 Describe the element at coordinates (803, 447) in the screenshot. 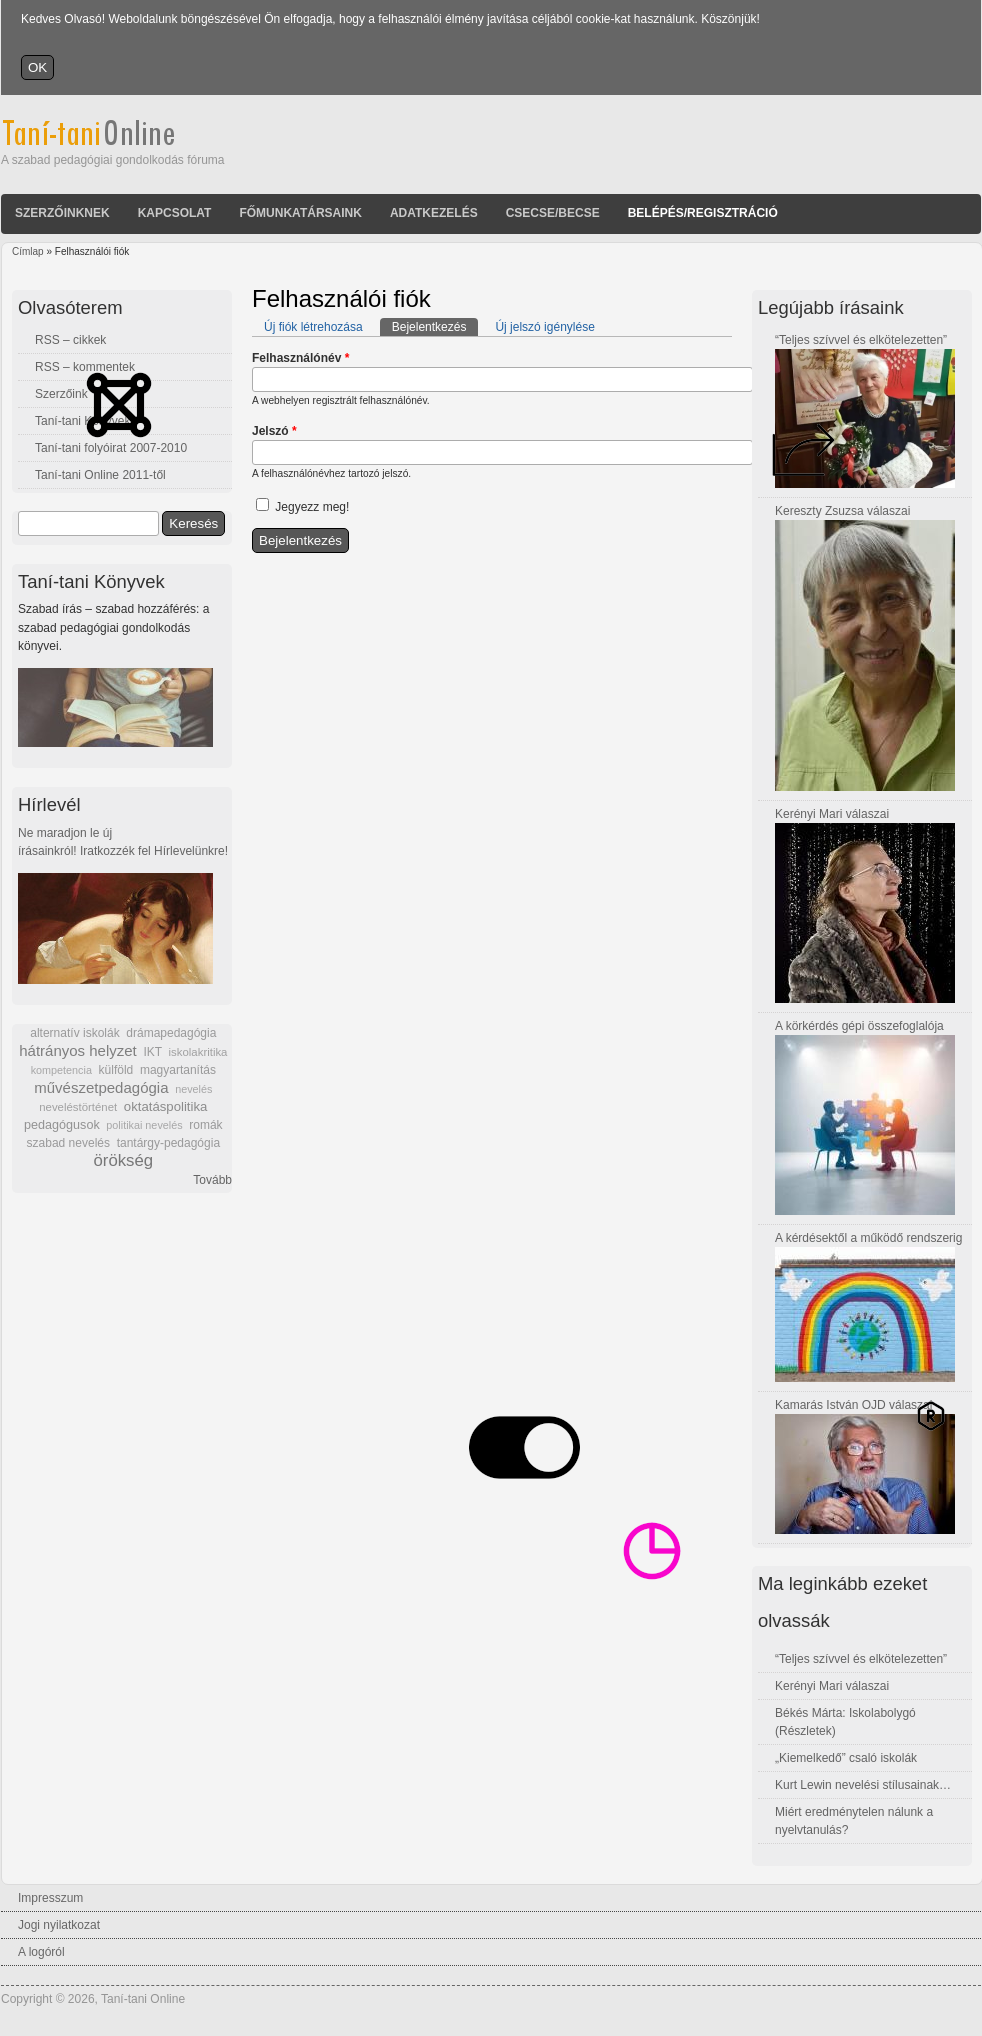

I see `share content with others` at that location.